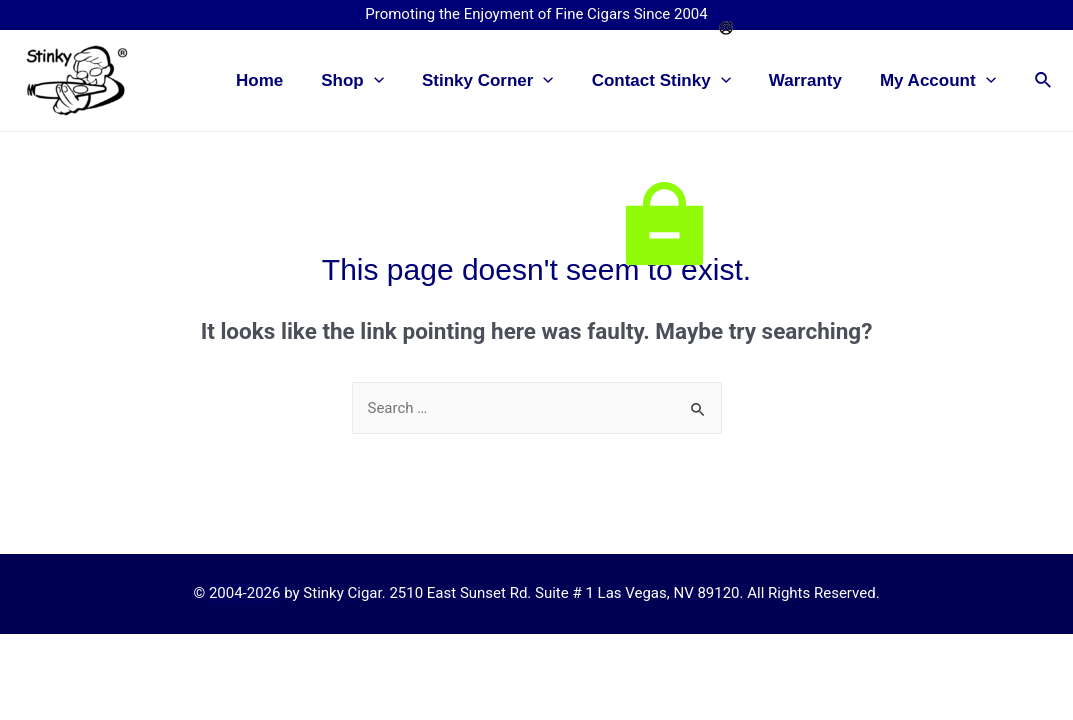 The image size is (1073, 720). What do you see at coordinates (726, 28) in the screenshot?
I see `add a new user or contact` at bounding box center [726, 28].